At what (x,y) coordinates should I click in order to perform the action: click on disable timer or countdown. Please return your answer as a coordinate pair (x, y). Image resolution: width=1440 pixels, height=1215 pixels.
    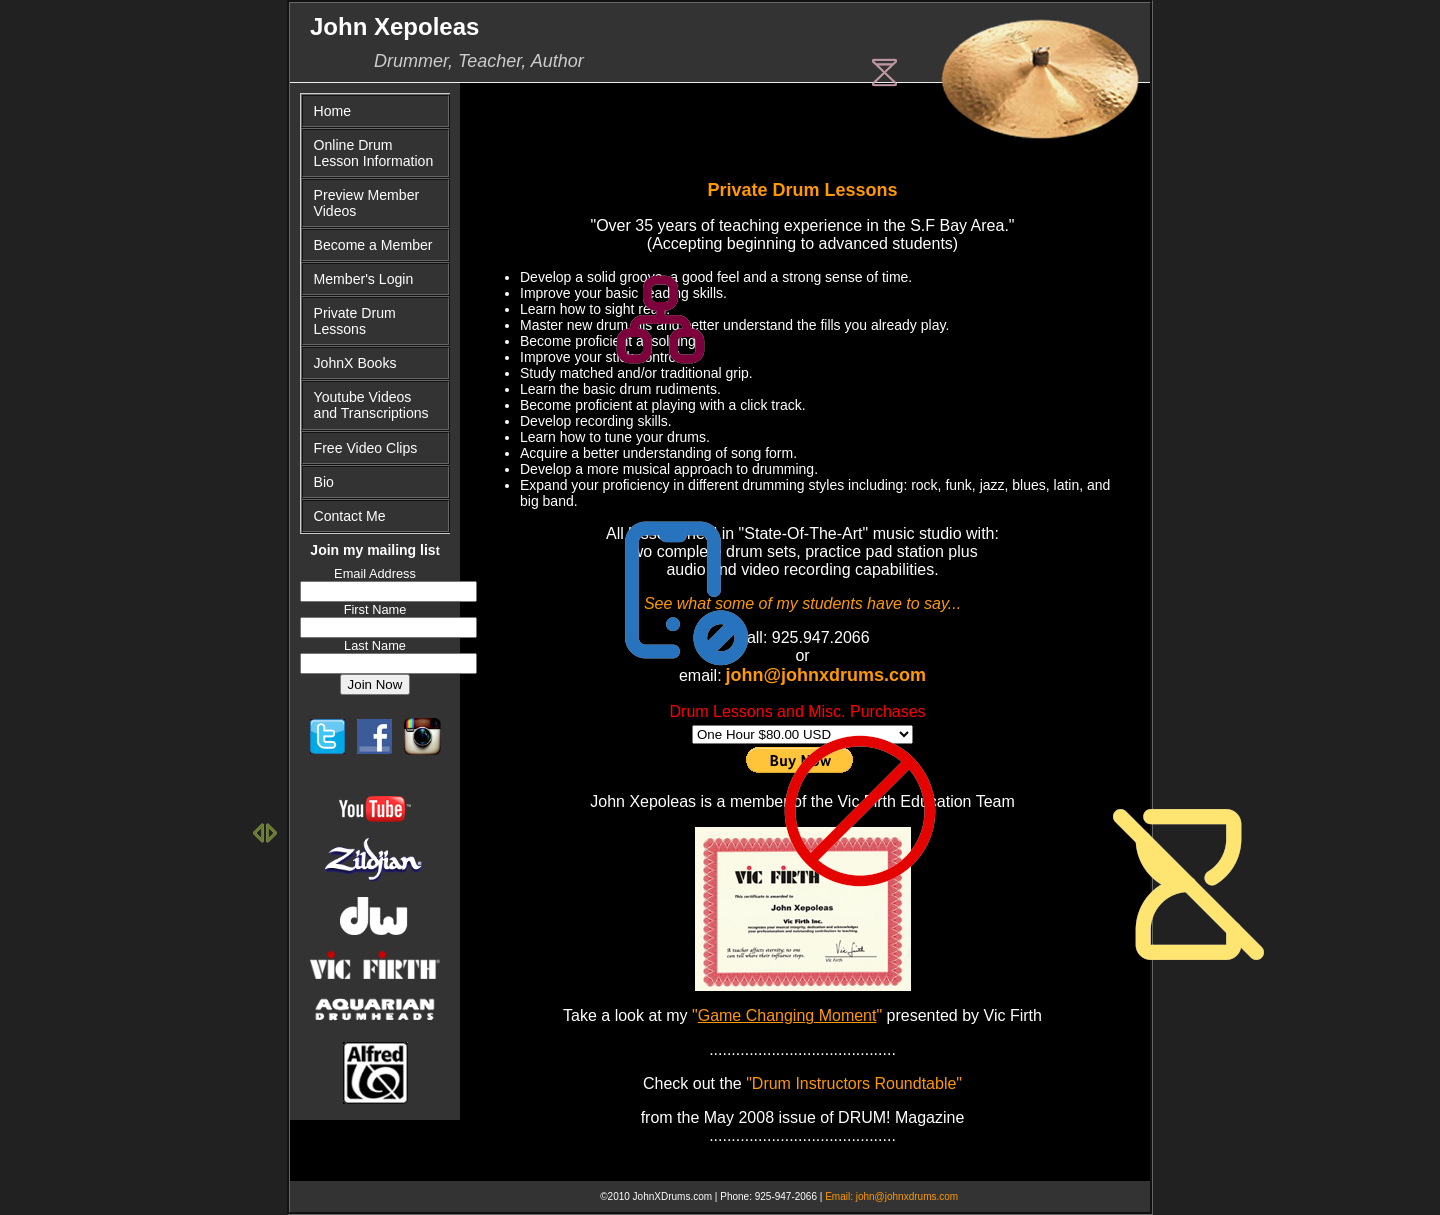
    Looking at the image, I should click on (1188, 884).